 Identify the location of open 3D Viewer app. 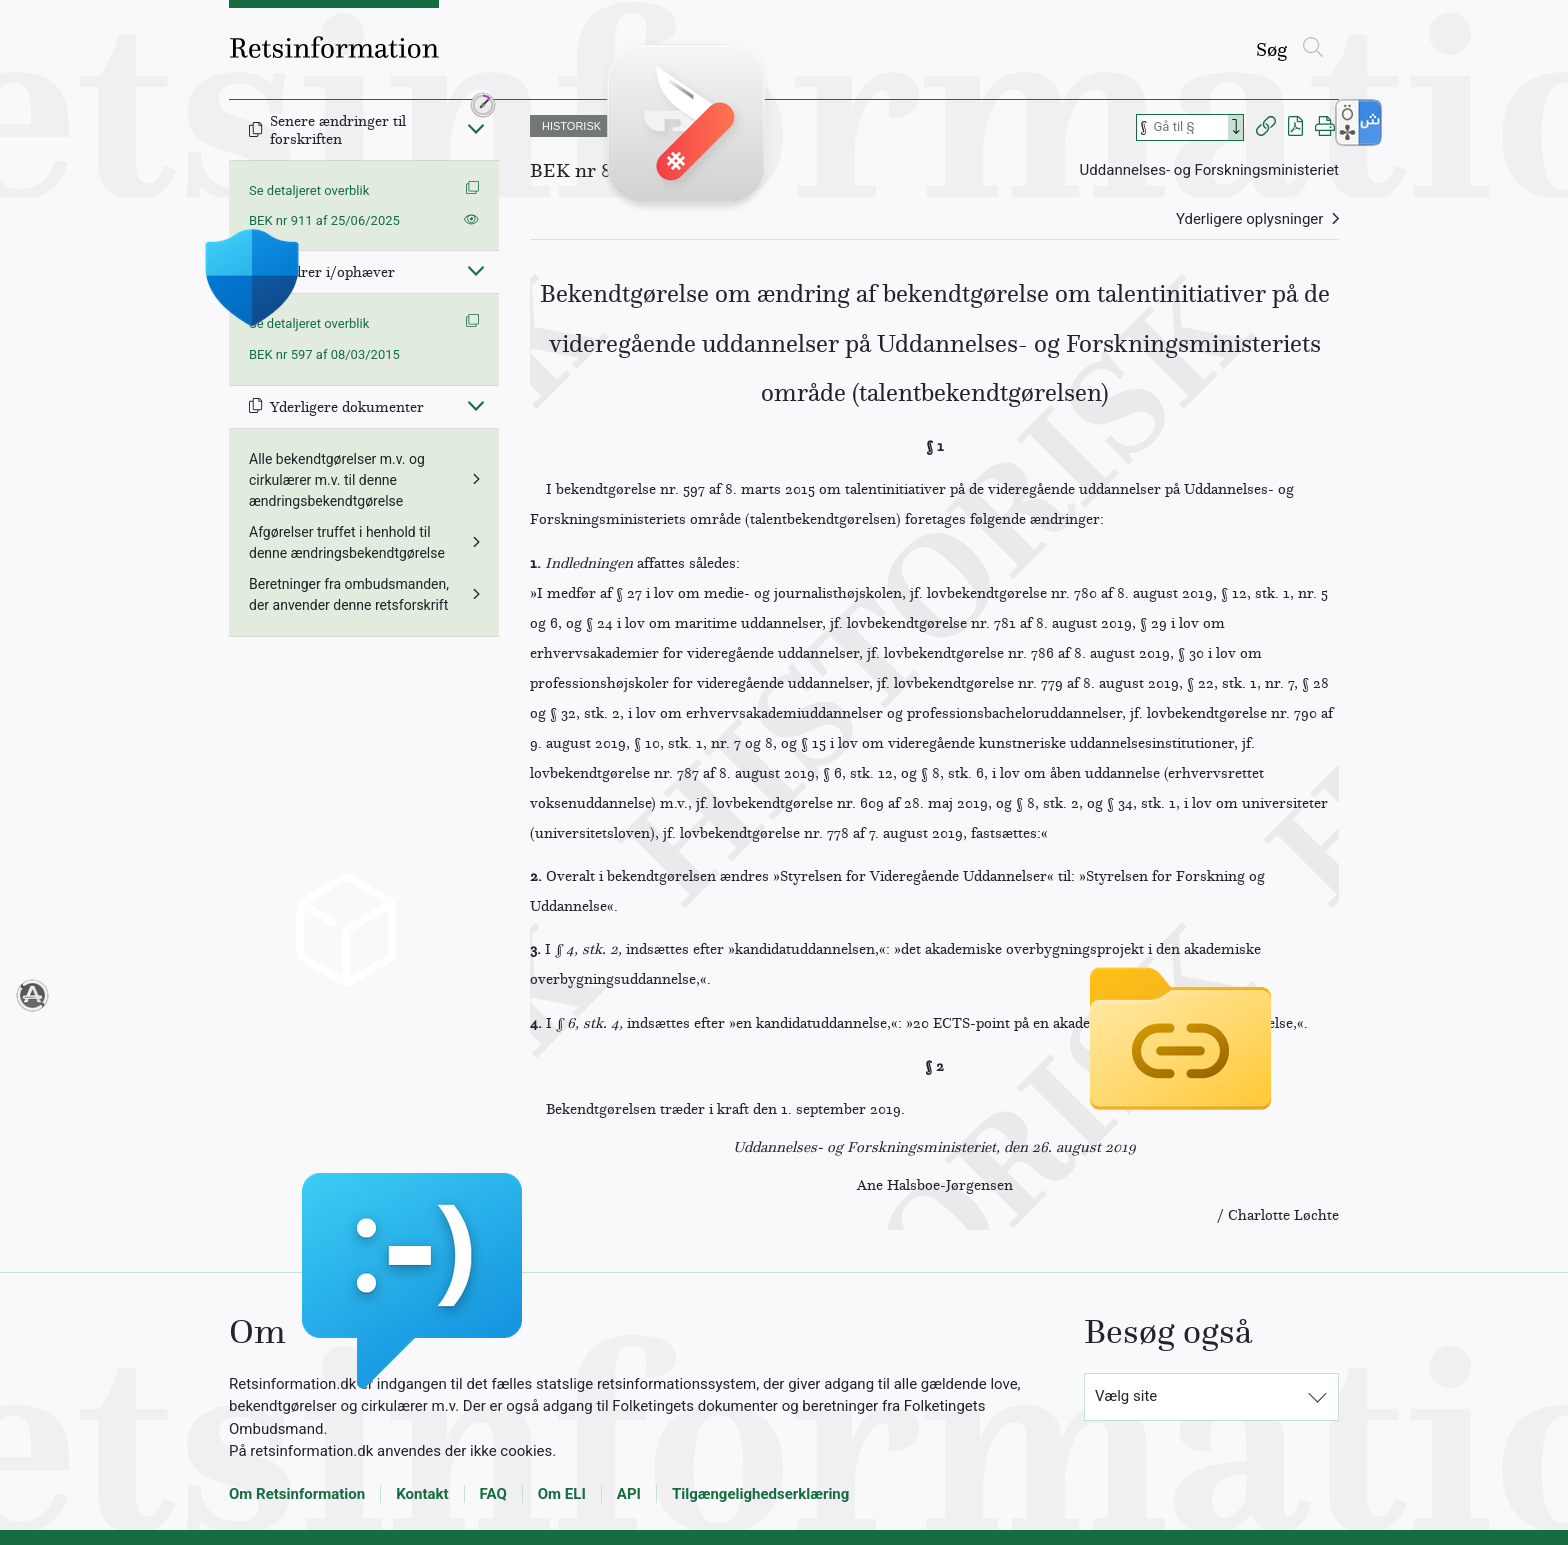
(347, 930).